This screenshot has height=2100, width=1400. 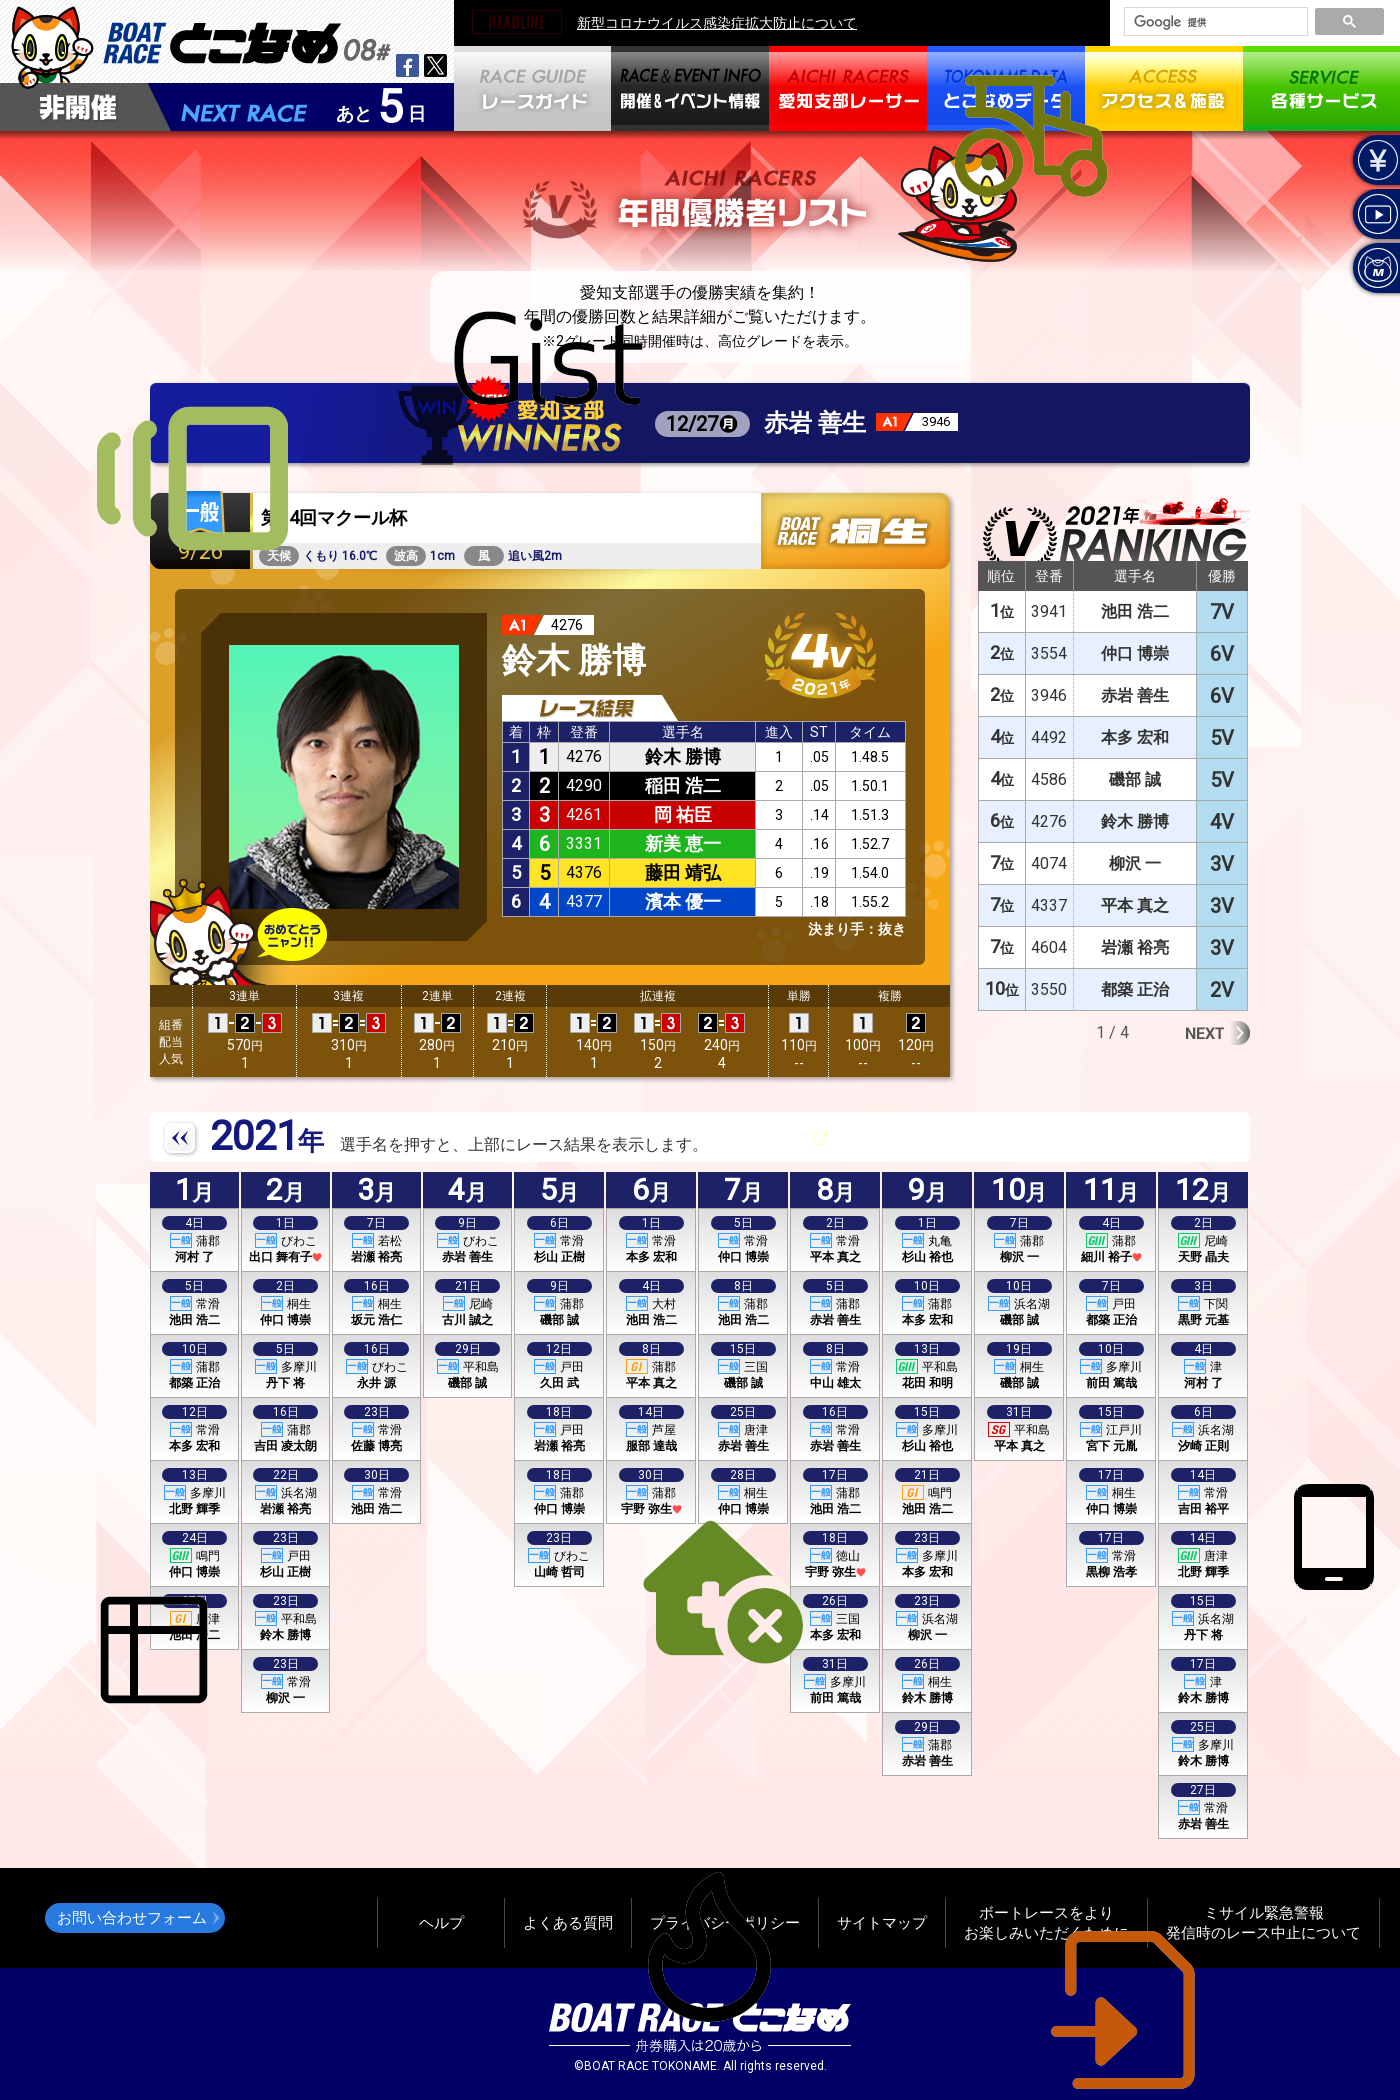 What do you see at coordinates (192, 478) in the screenshot?
I see `view version history` at bounding box center [192, 478].